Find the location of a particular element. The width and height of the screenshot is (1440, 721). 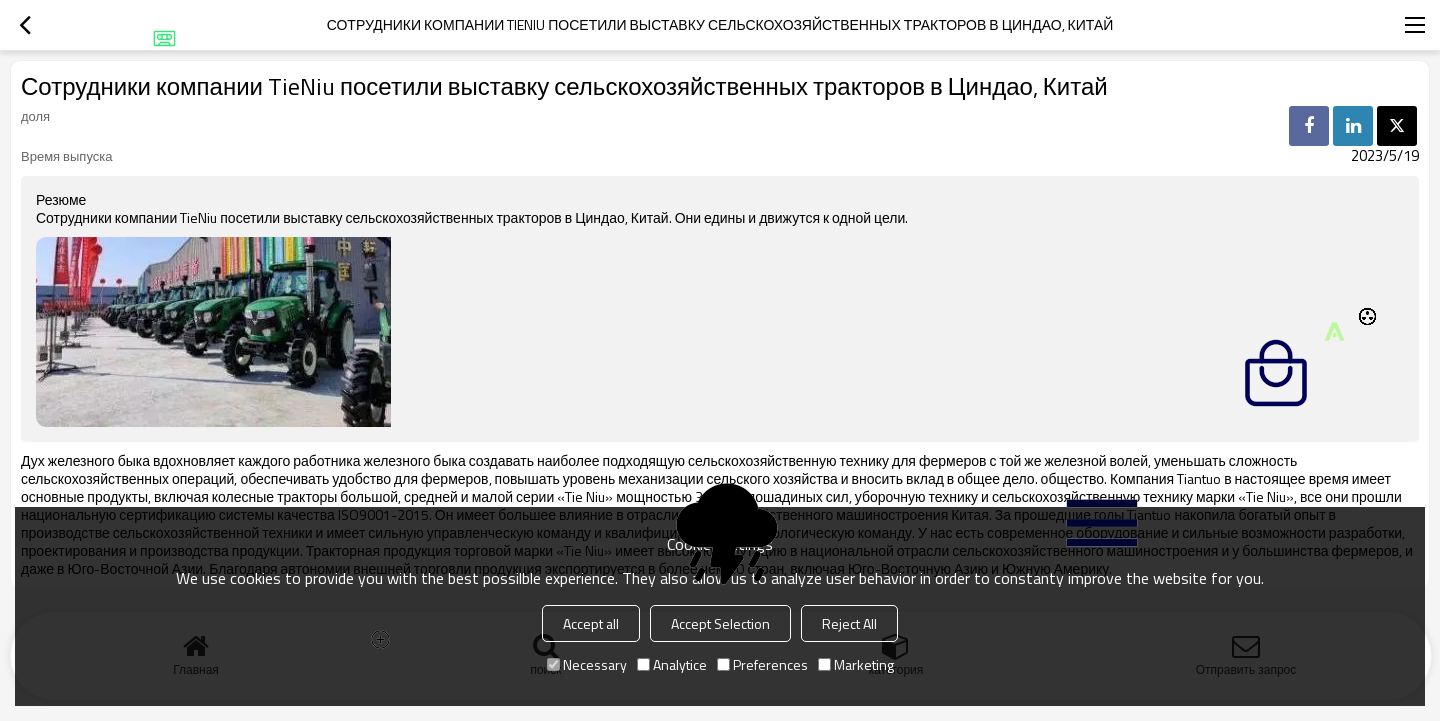

ionic appflow logo is located at coordinates (1334, 331).